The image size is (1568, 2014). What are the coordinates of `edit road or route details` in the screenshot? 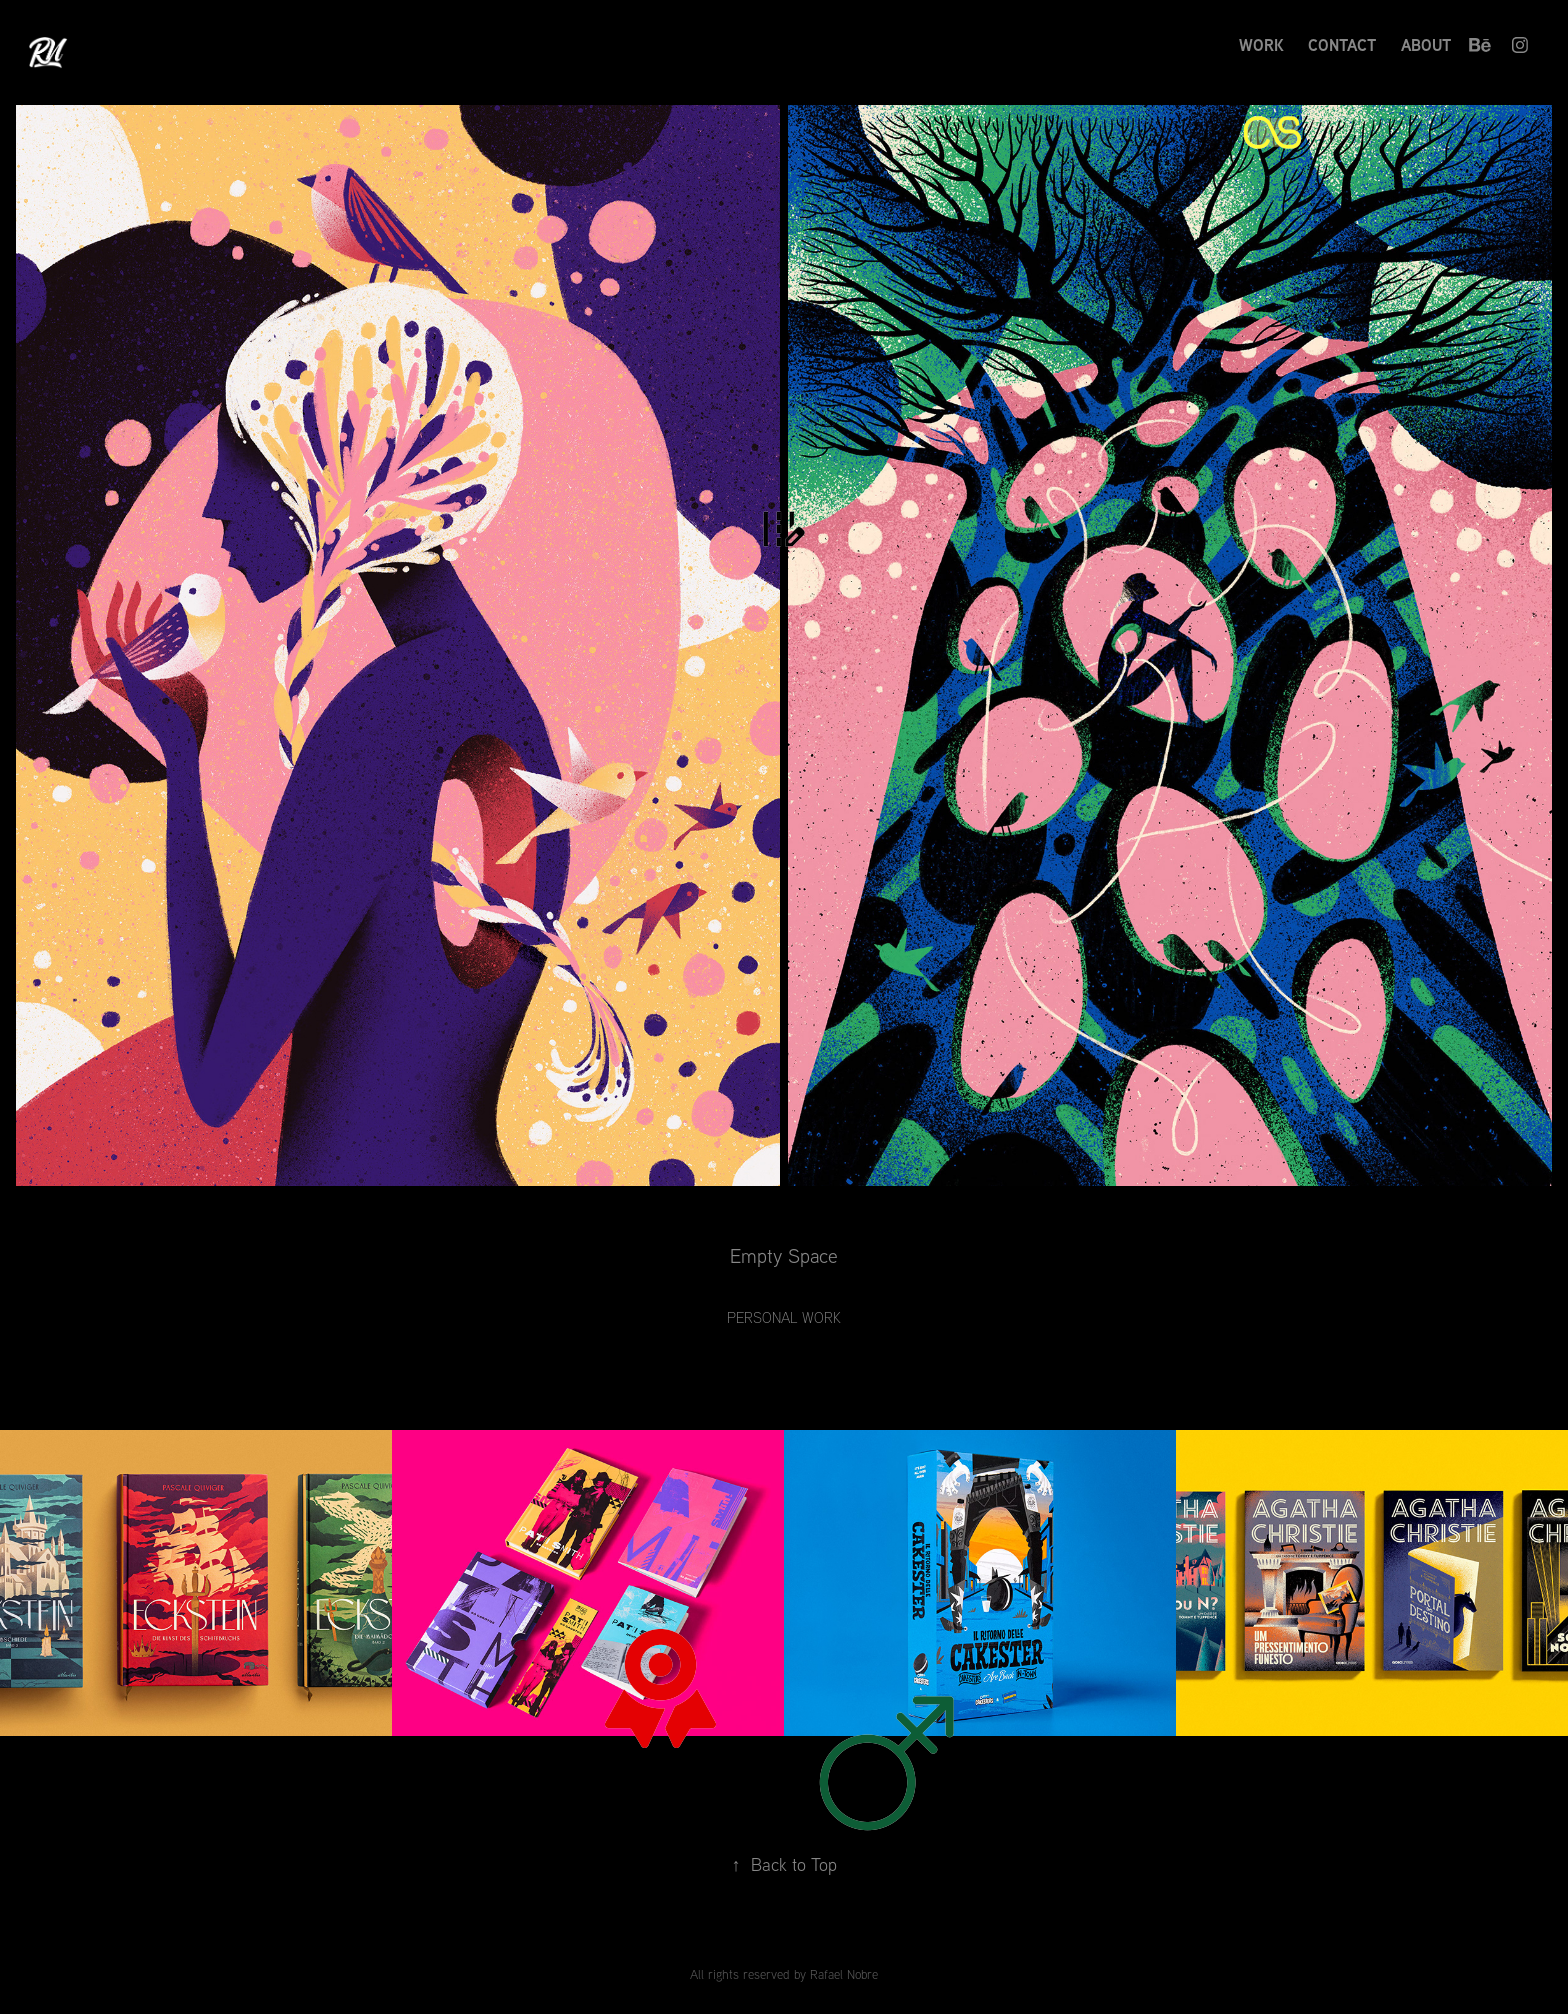 It's located at (781, 529).